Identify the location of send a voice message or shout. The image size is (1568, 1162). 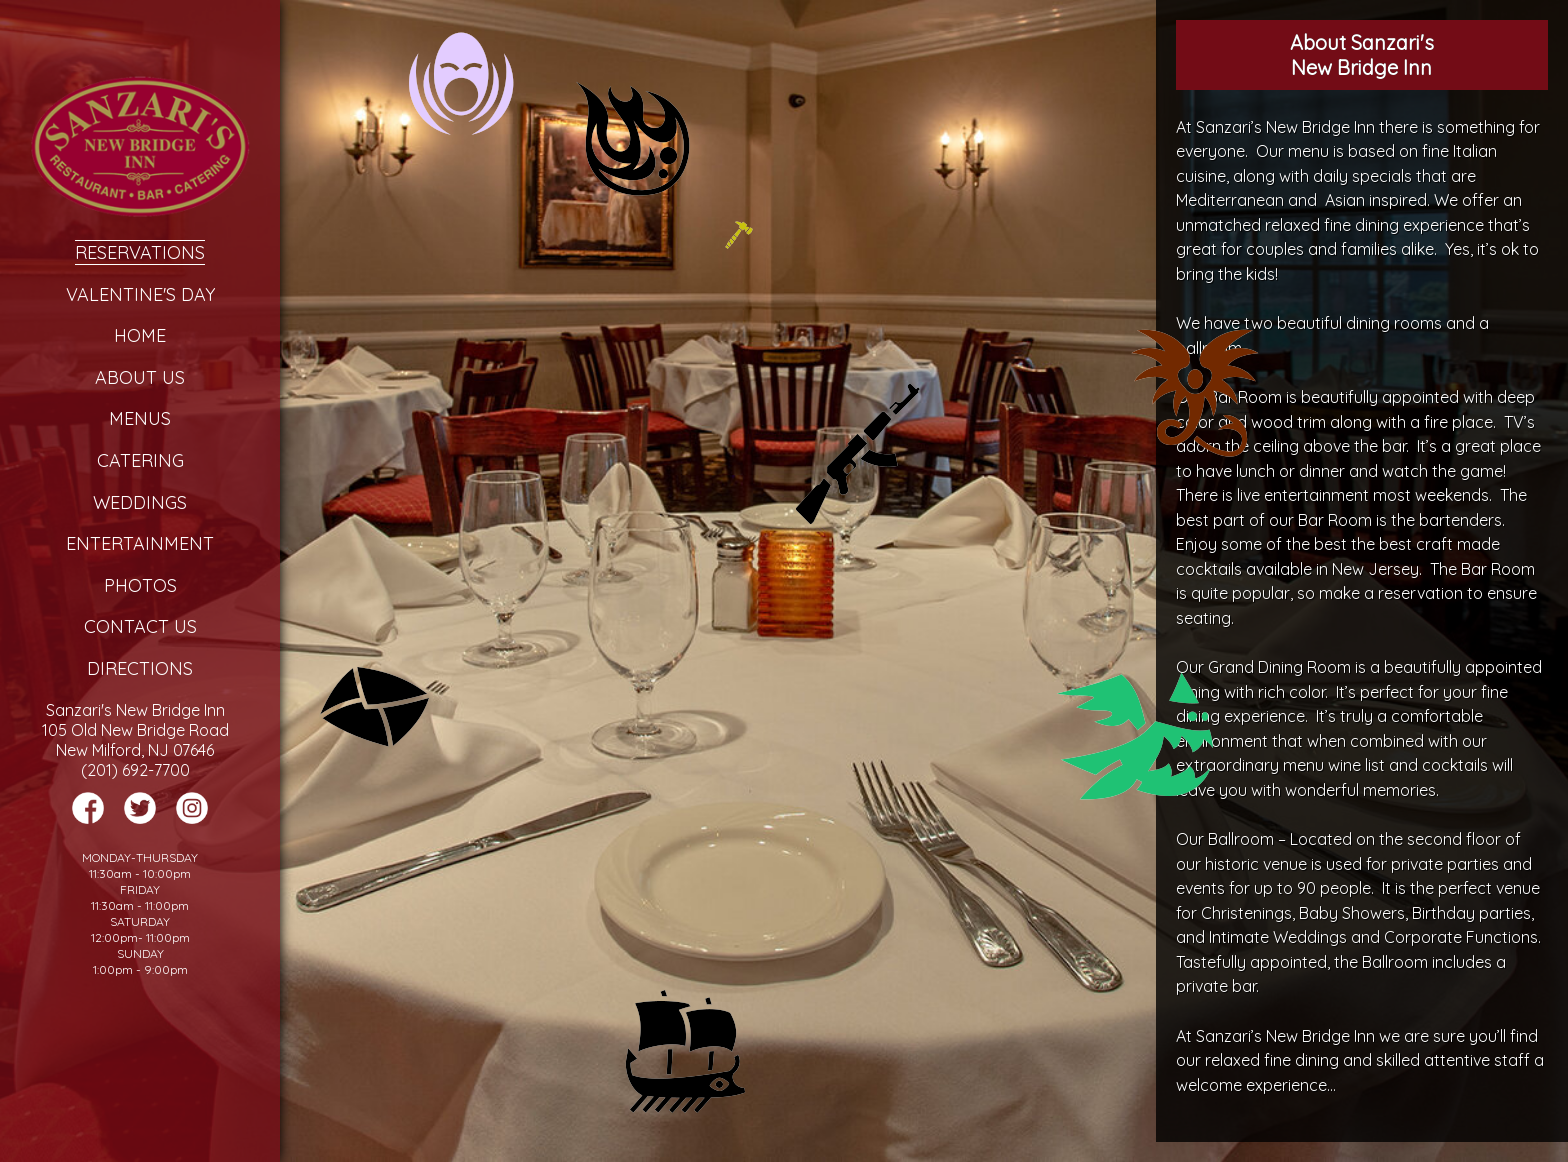
(461, 82).